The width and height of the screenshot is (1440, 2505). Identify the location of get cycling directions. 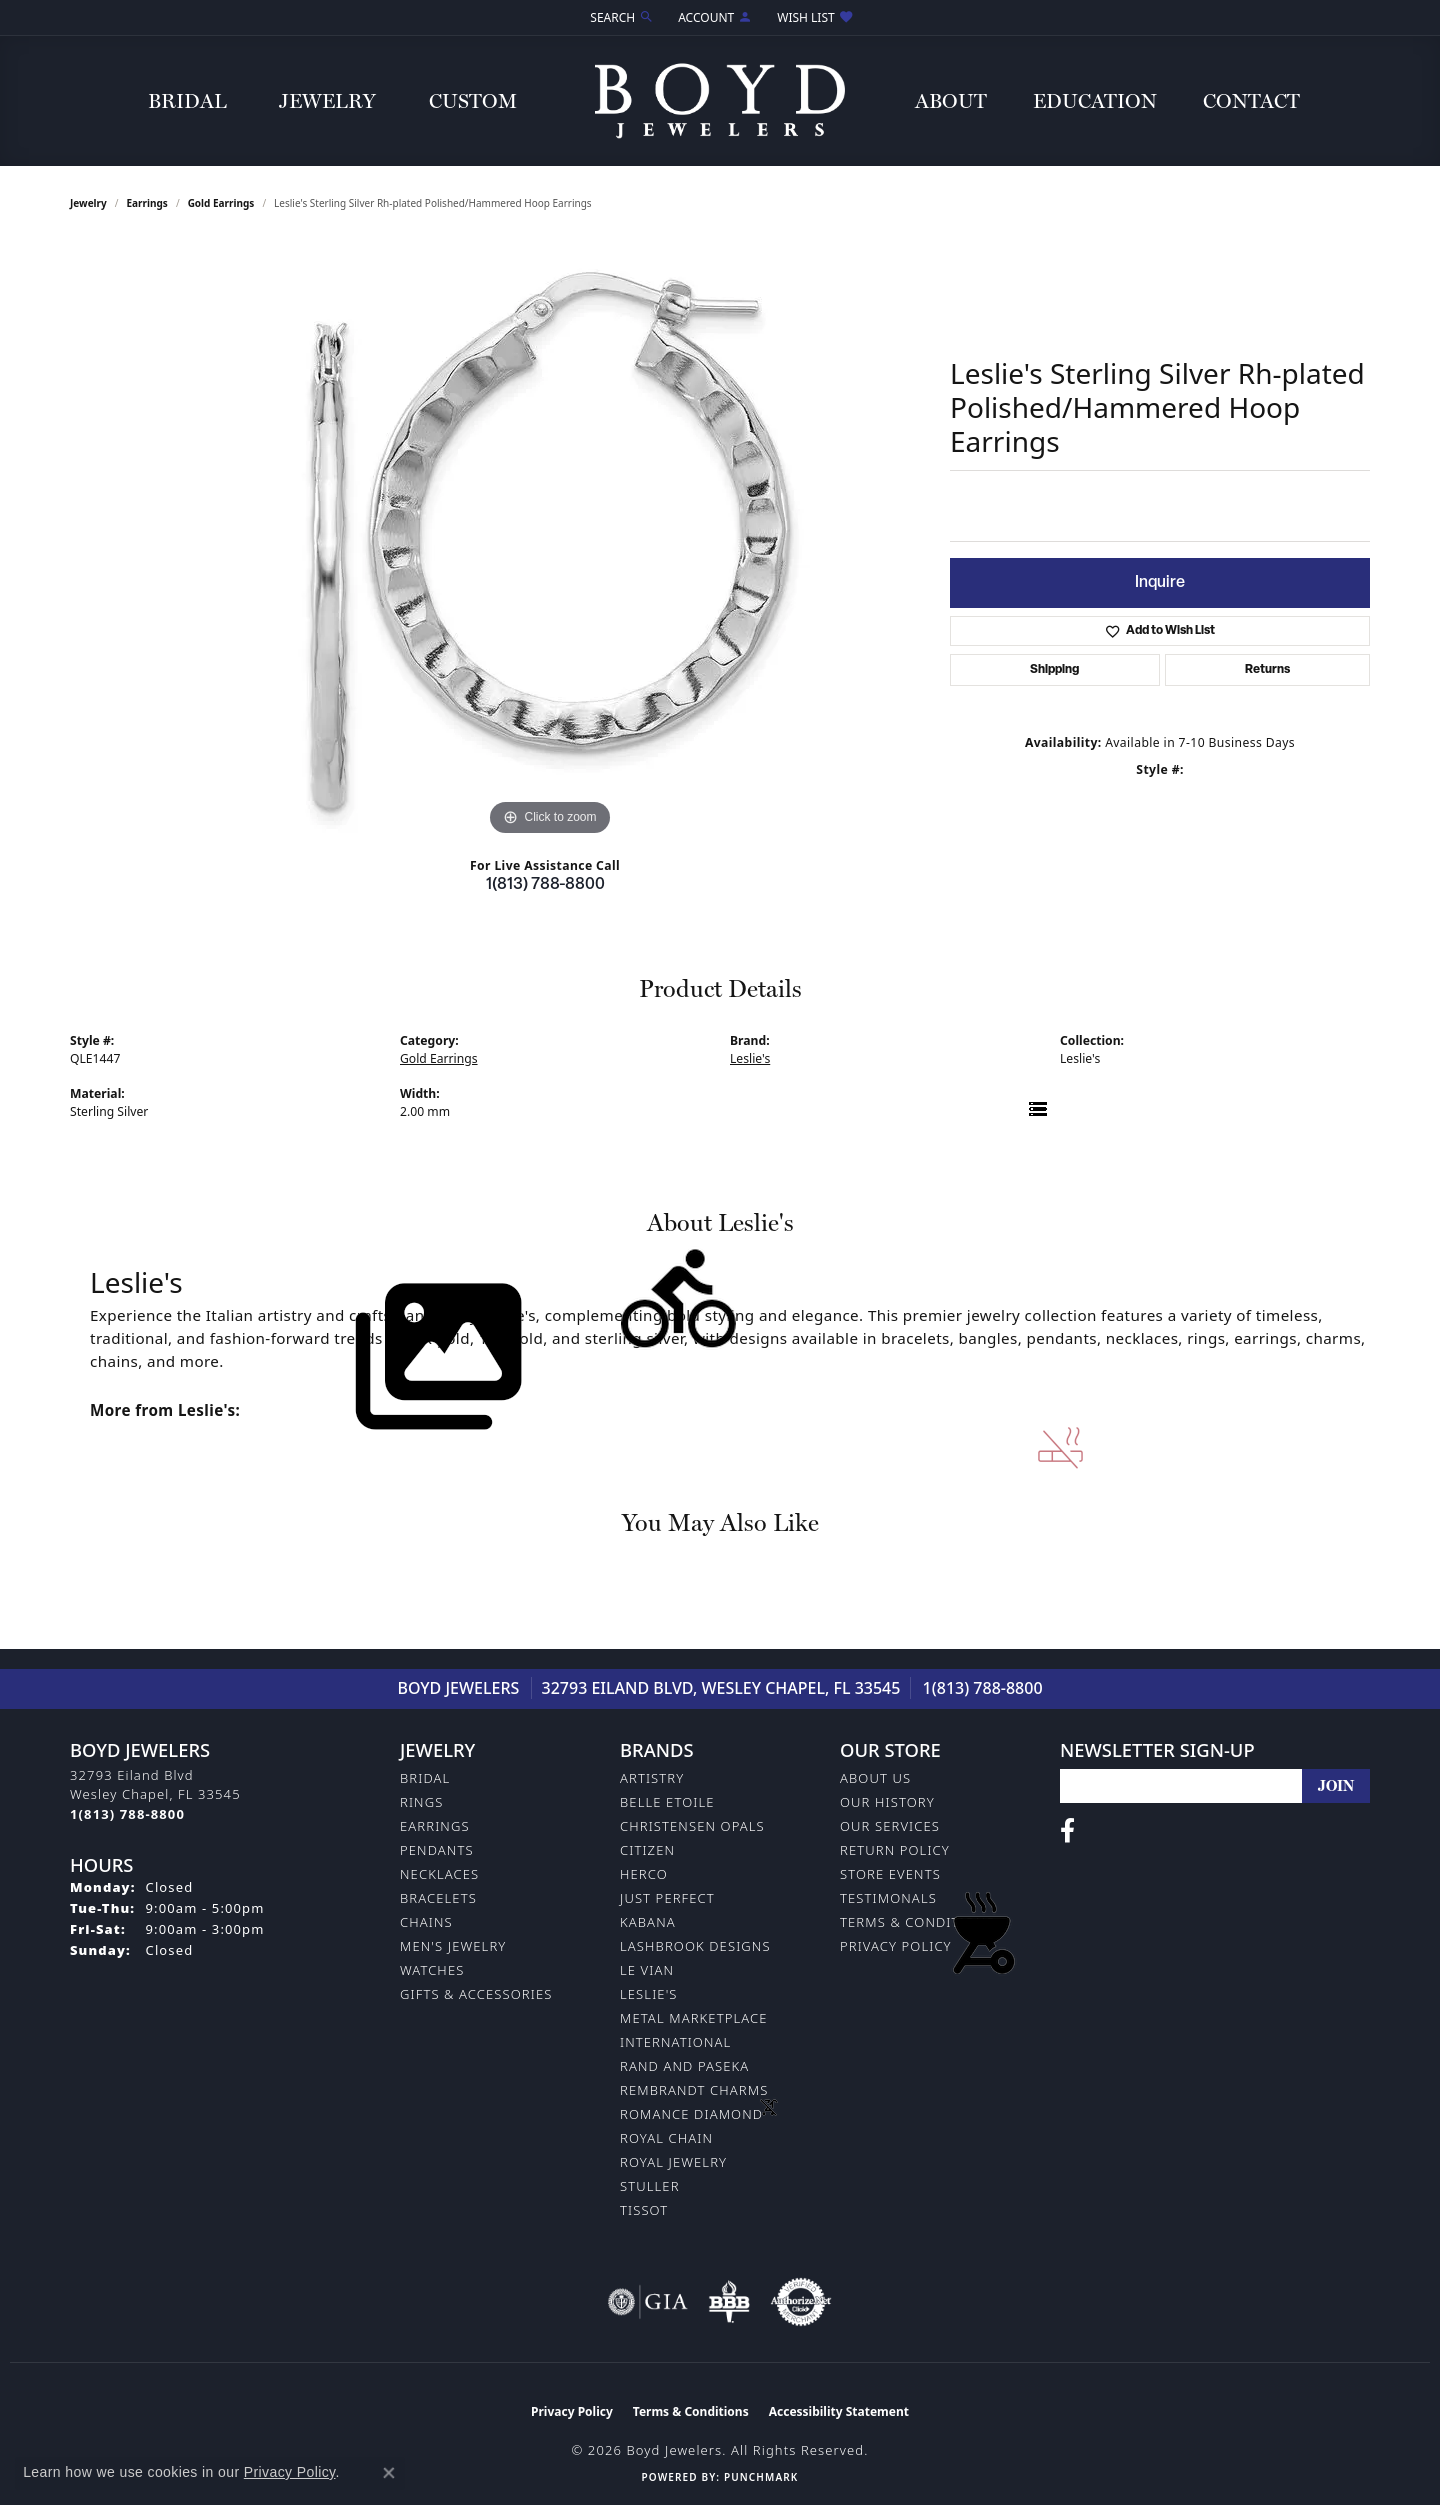
(678, 1299).